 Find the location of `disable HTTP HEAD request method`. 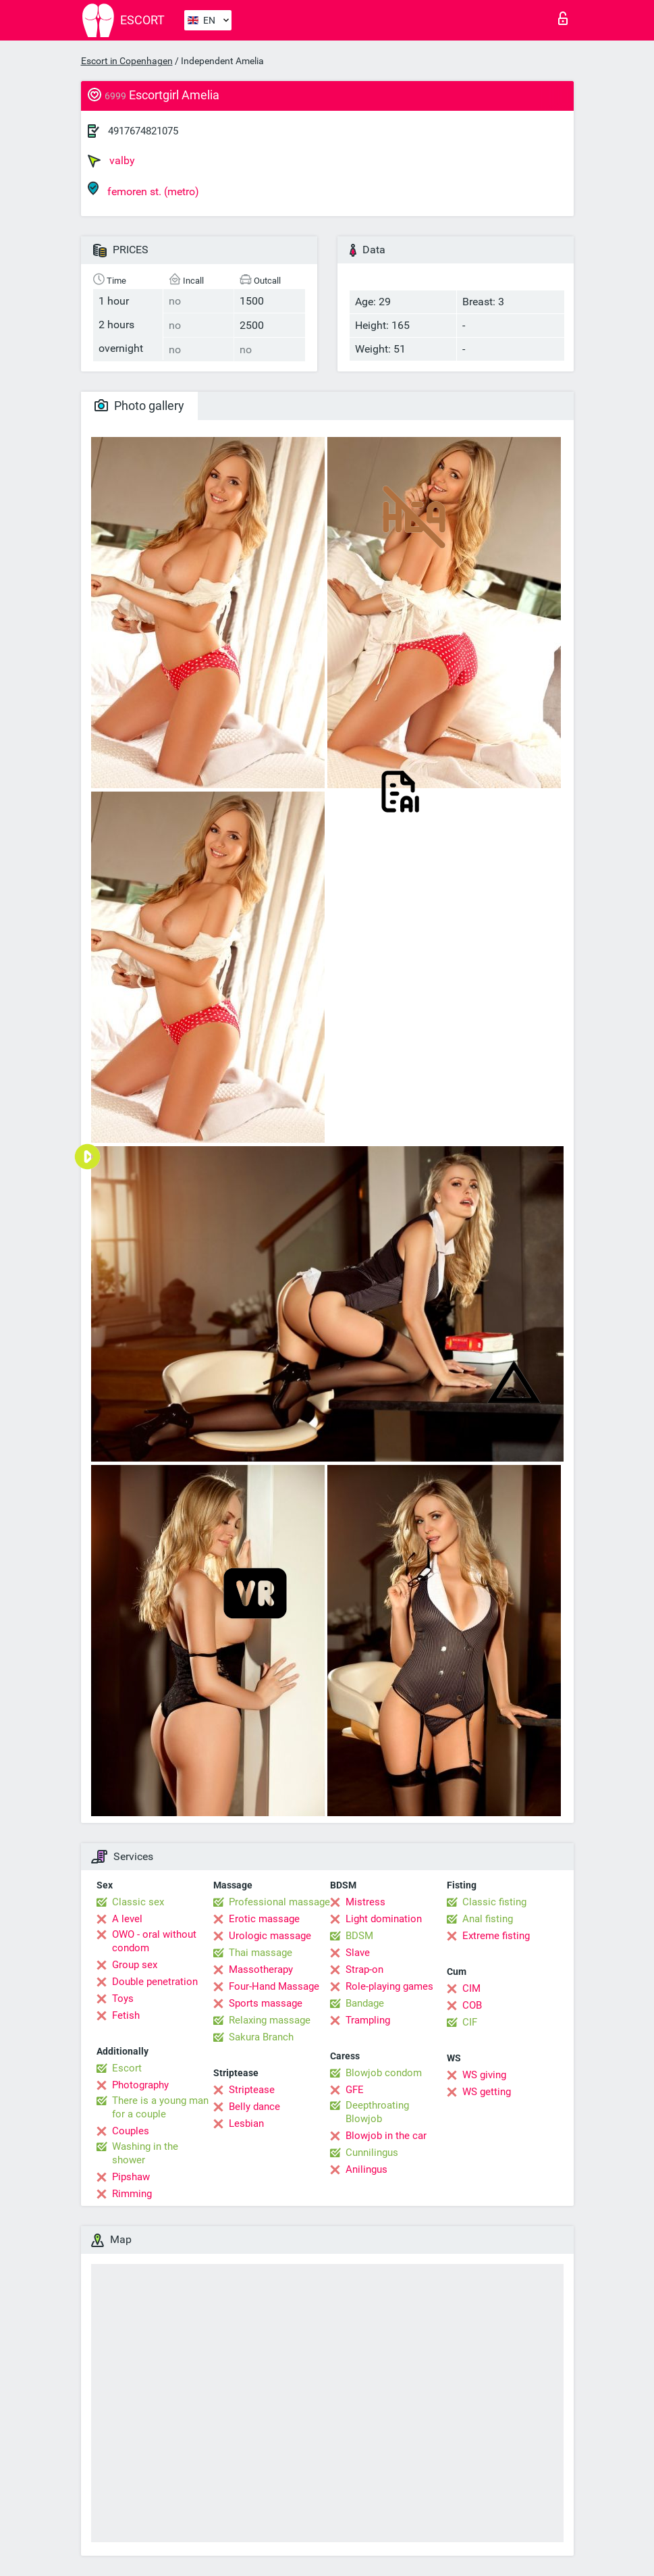

disable HTTP HEAD request method is located at coordinates (414, 517).